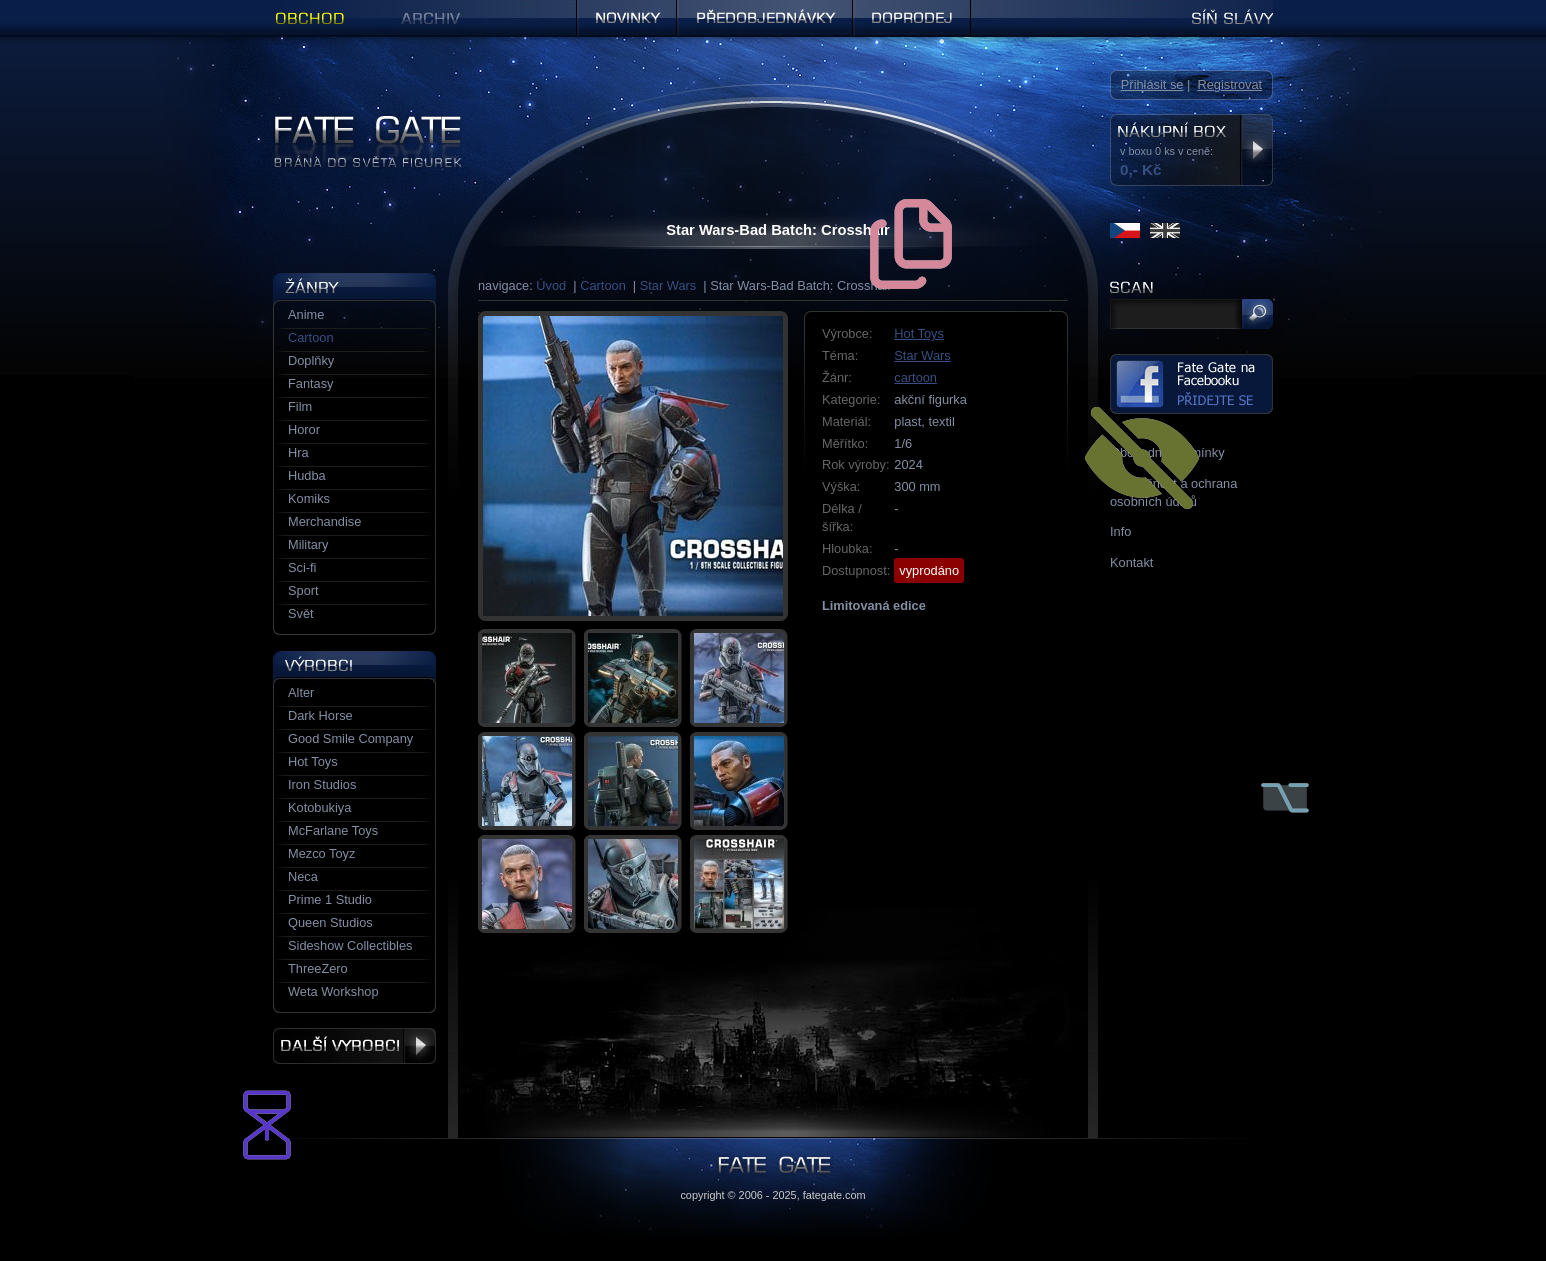  I want to click on access keyboard option or modifier key, so click(1285, 796).